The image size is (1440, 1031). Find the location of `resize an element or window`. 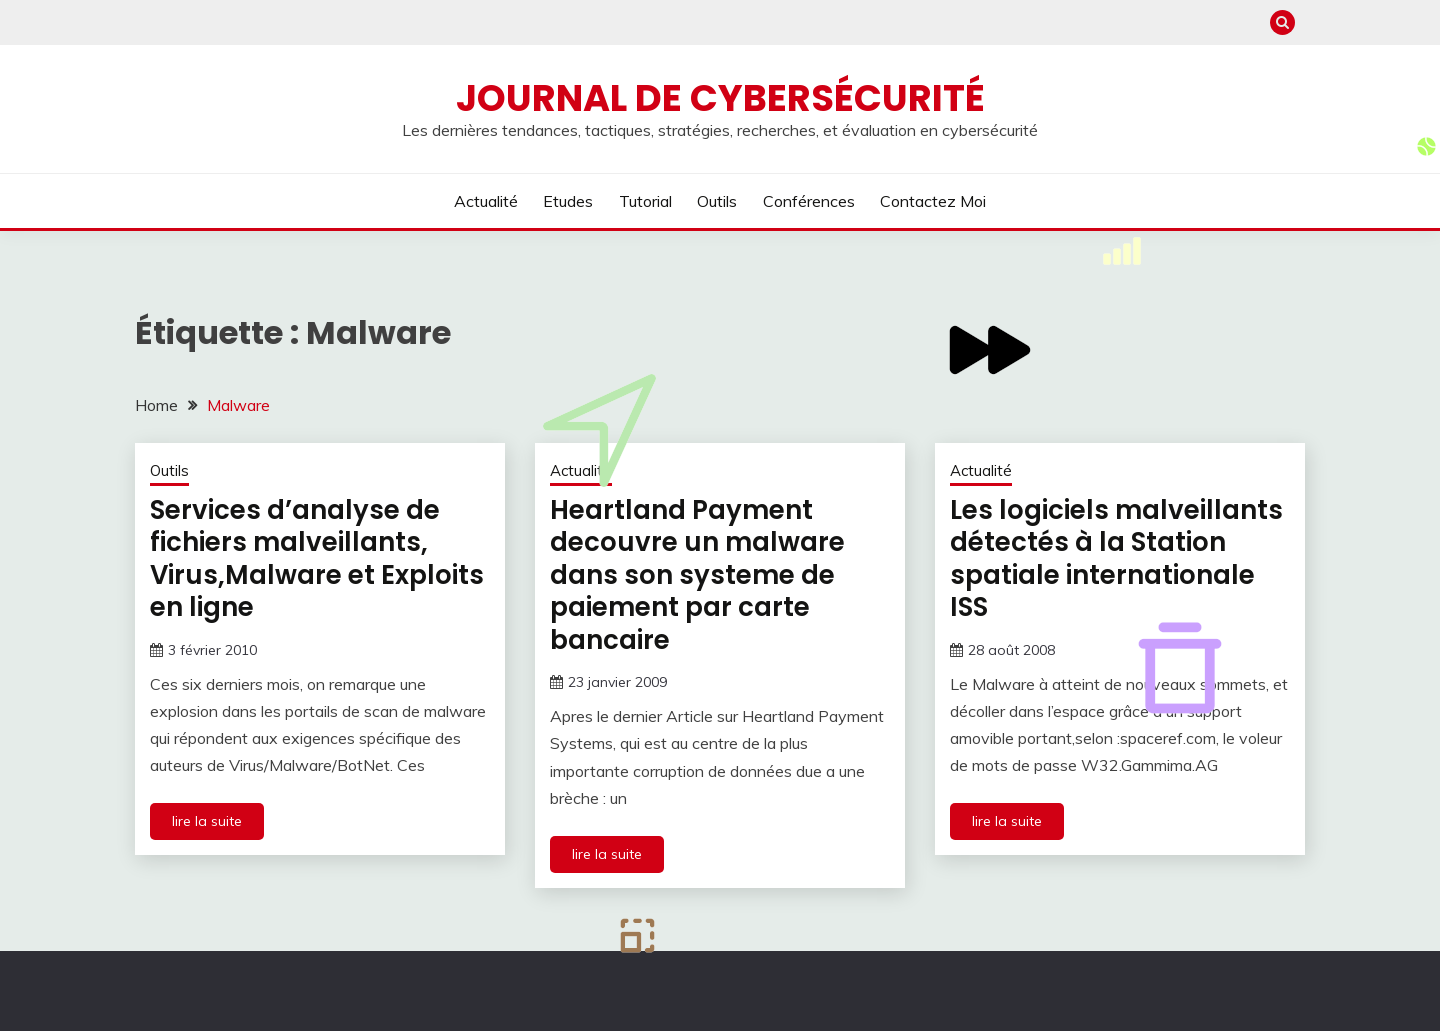

resize an element or window is located at coordinates (637, 935).